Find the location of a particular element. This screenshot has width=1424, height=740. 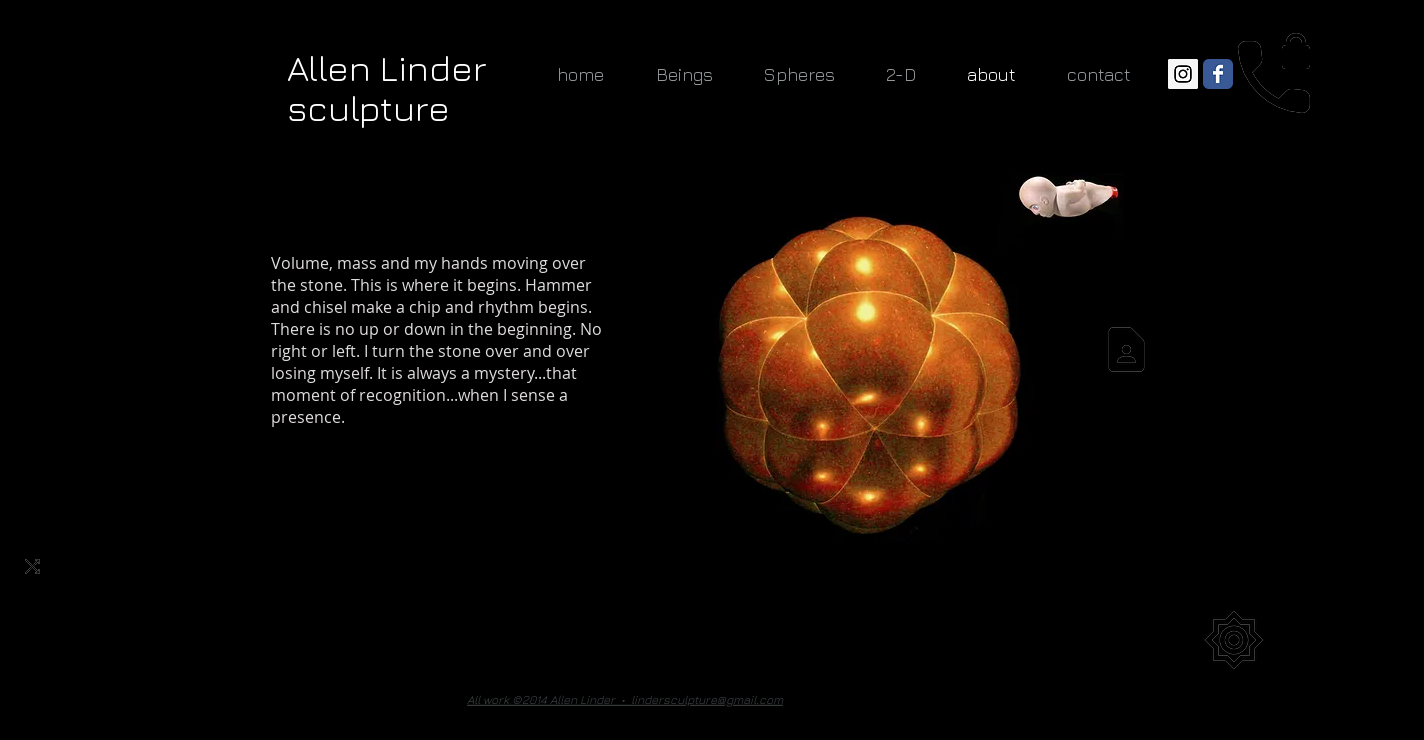

indicates phone or call features are locked is located at coordinates (1274, 77).